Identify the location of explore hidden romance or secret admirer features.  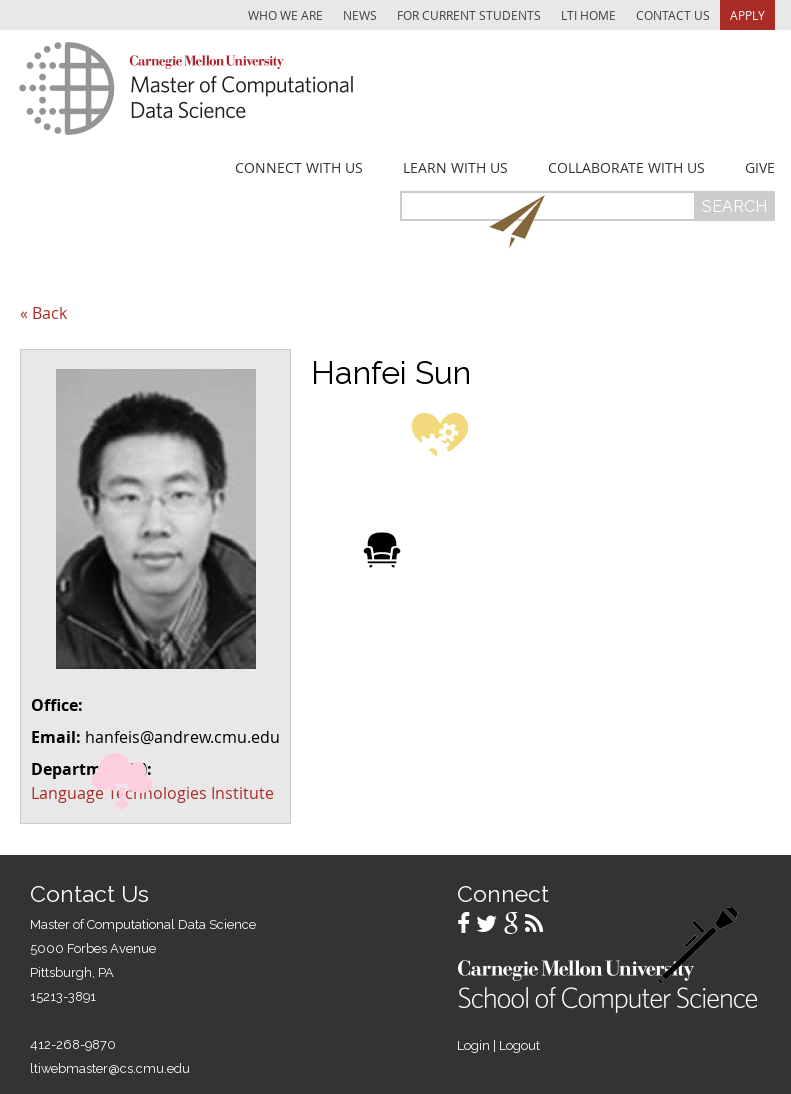
(440, 438).